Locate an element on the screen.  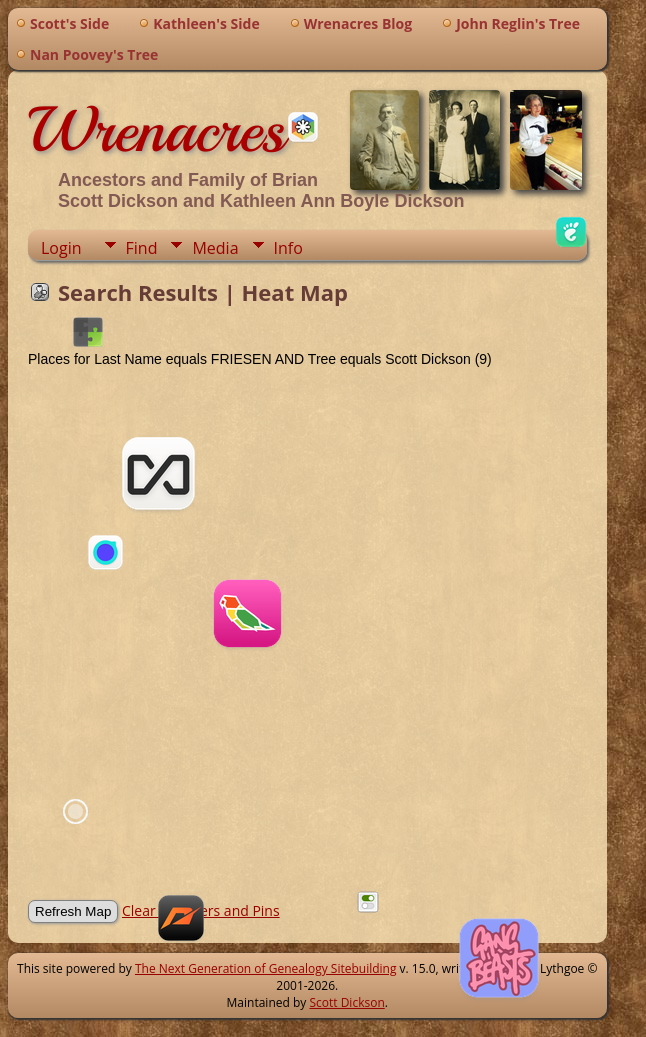
open gnome tweaks settings is located at coordinates (368, 902).